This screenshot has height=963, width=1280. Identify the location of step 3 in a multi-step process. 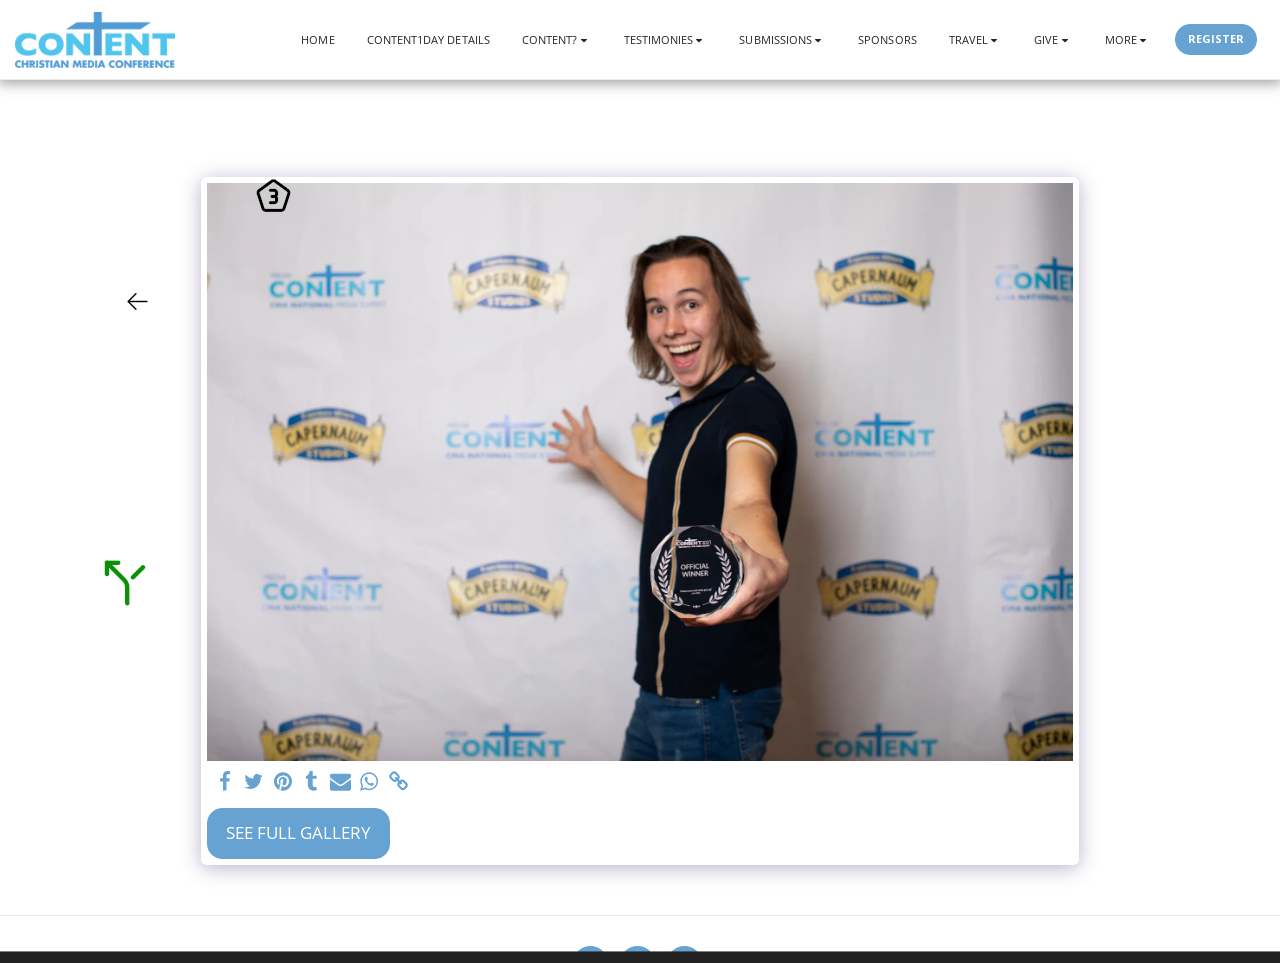
(273, 196).